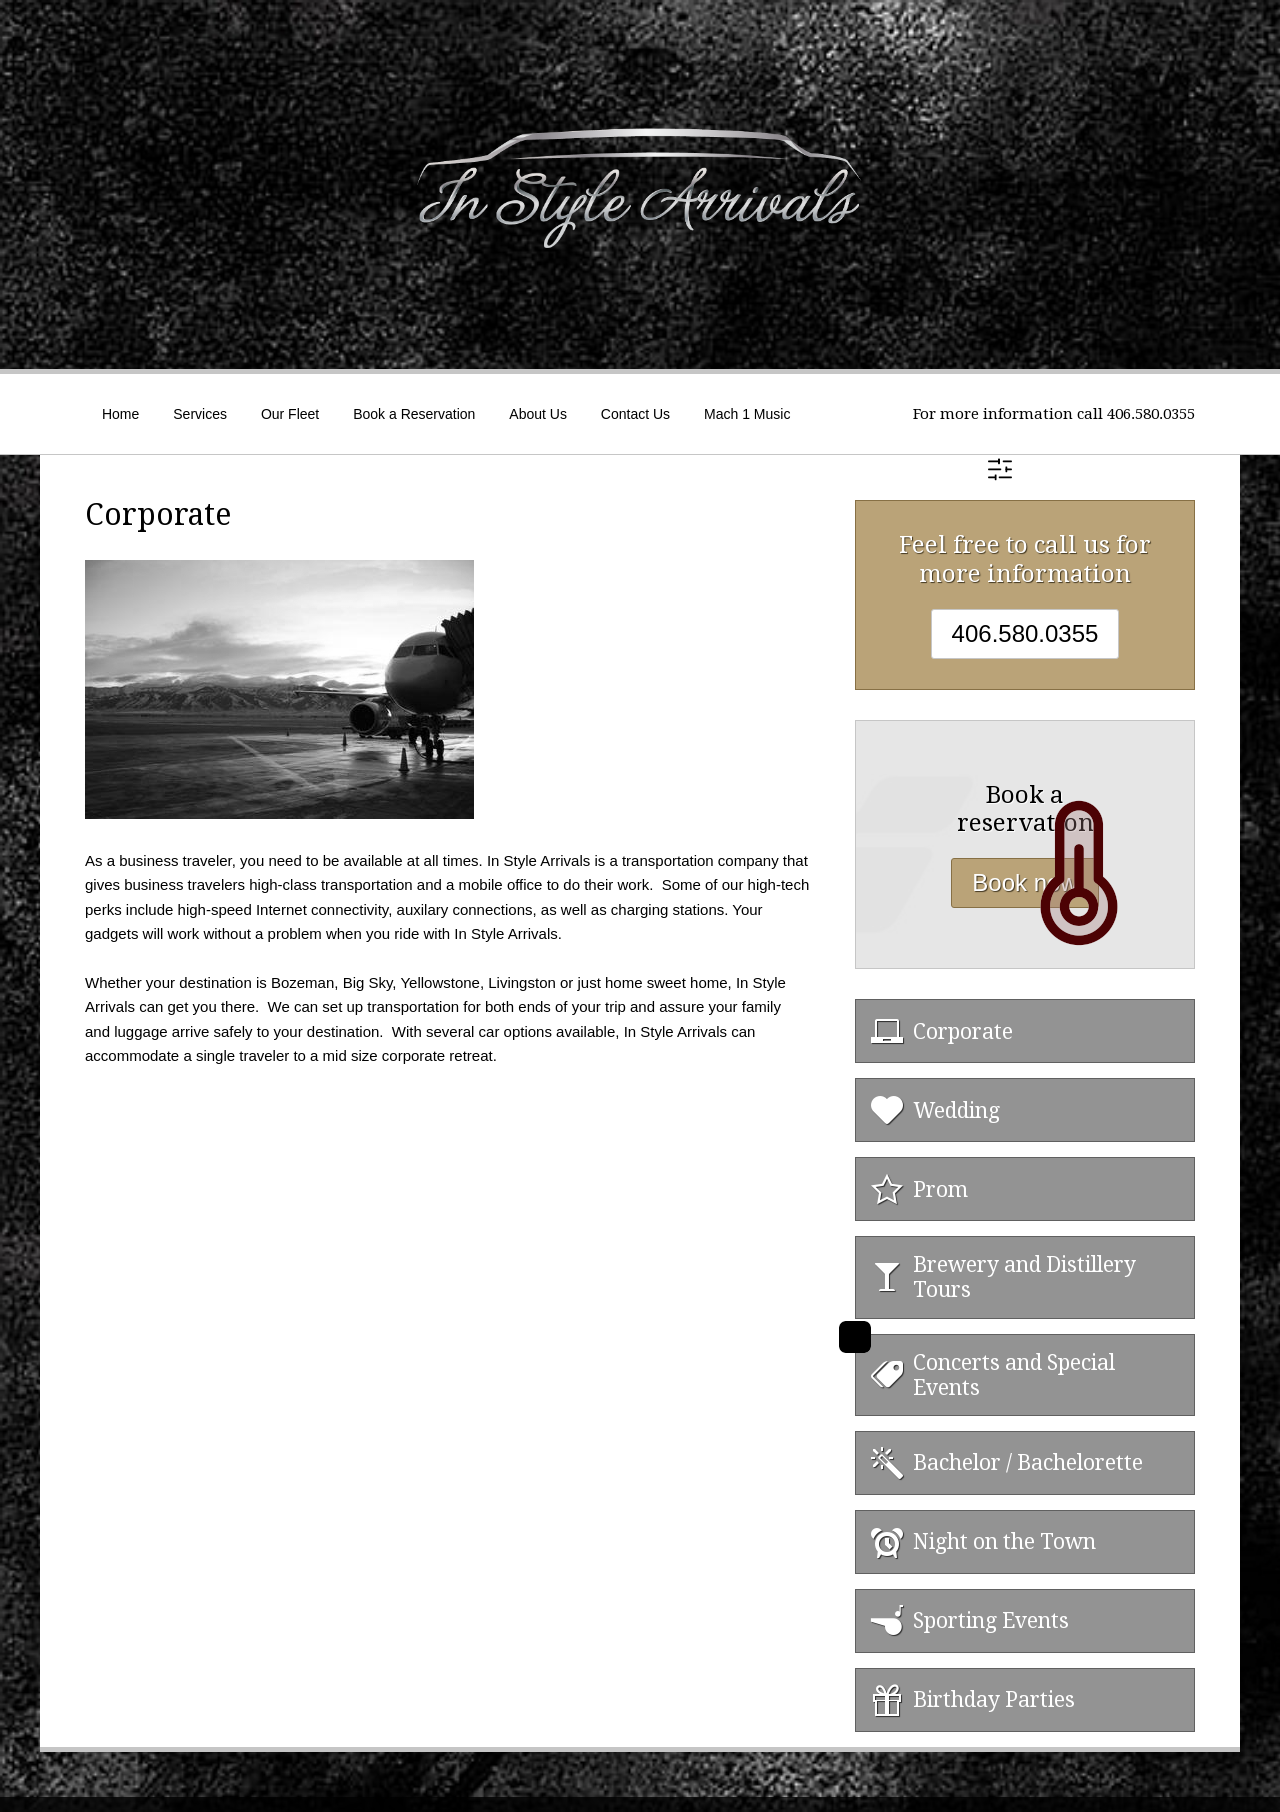 This screenshot has width=1280, height=1812. I want to click on adjust settings or preferences, so click(1000, 469).